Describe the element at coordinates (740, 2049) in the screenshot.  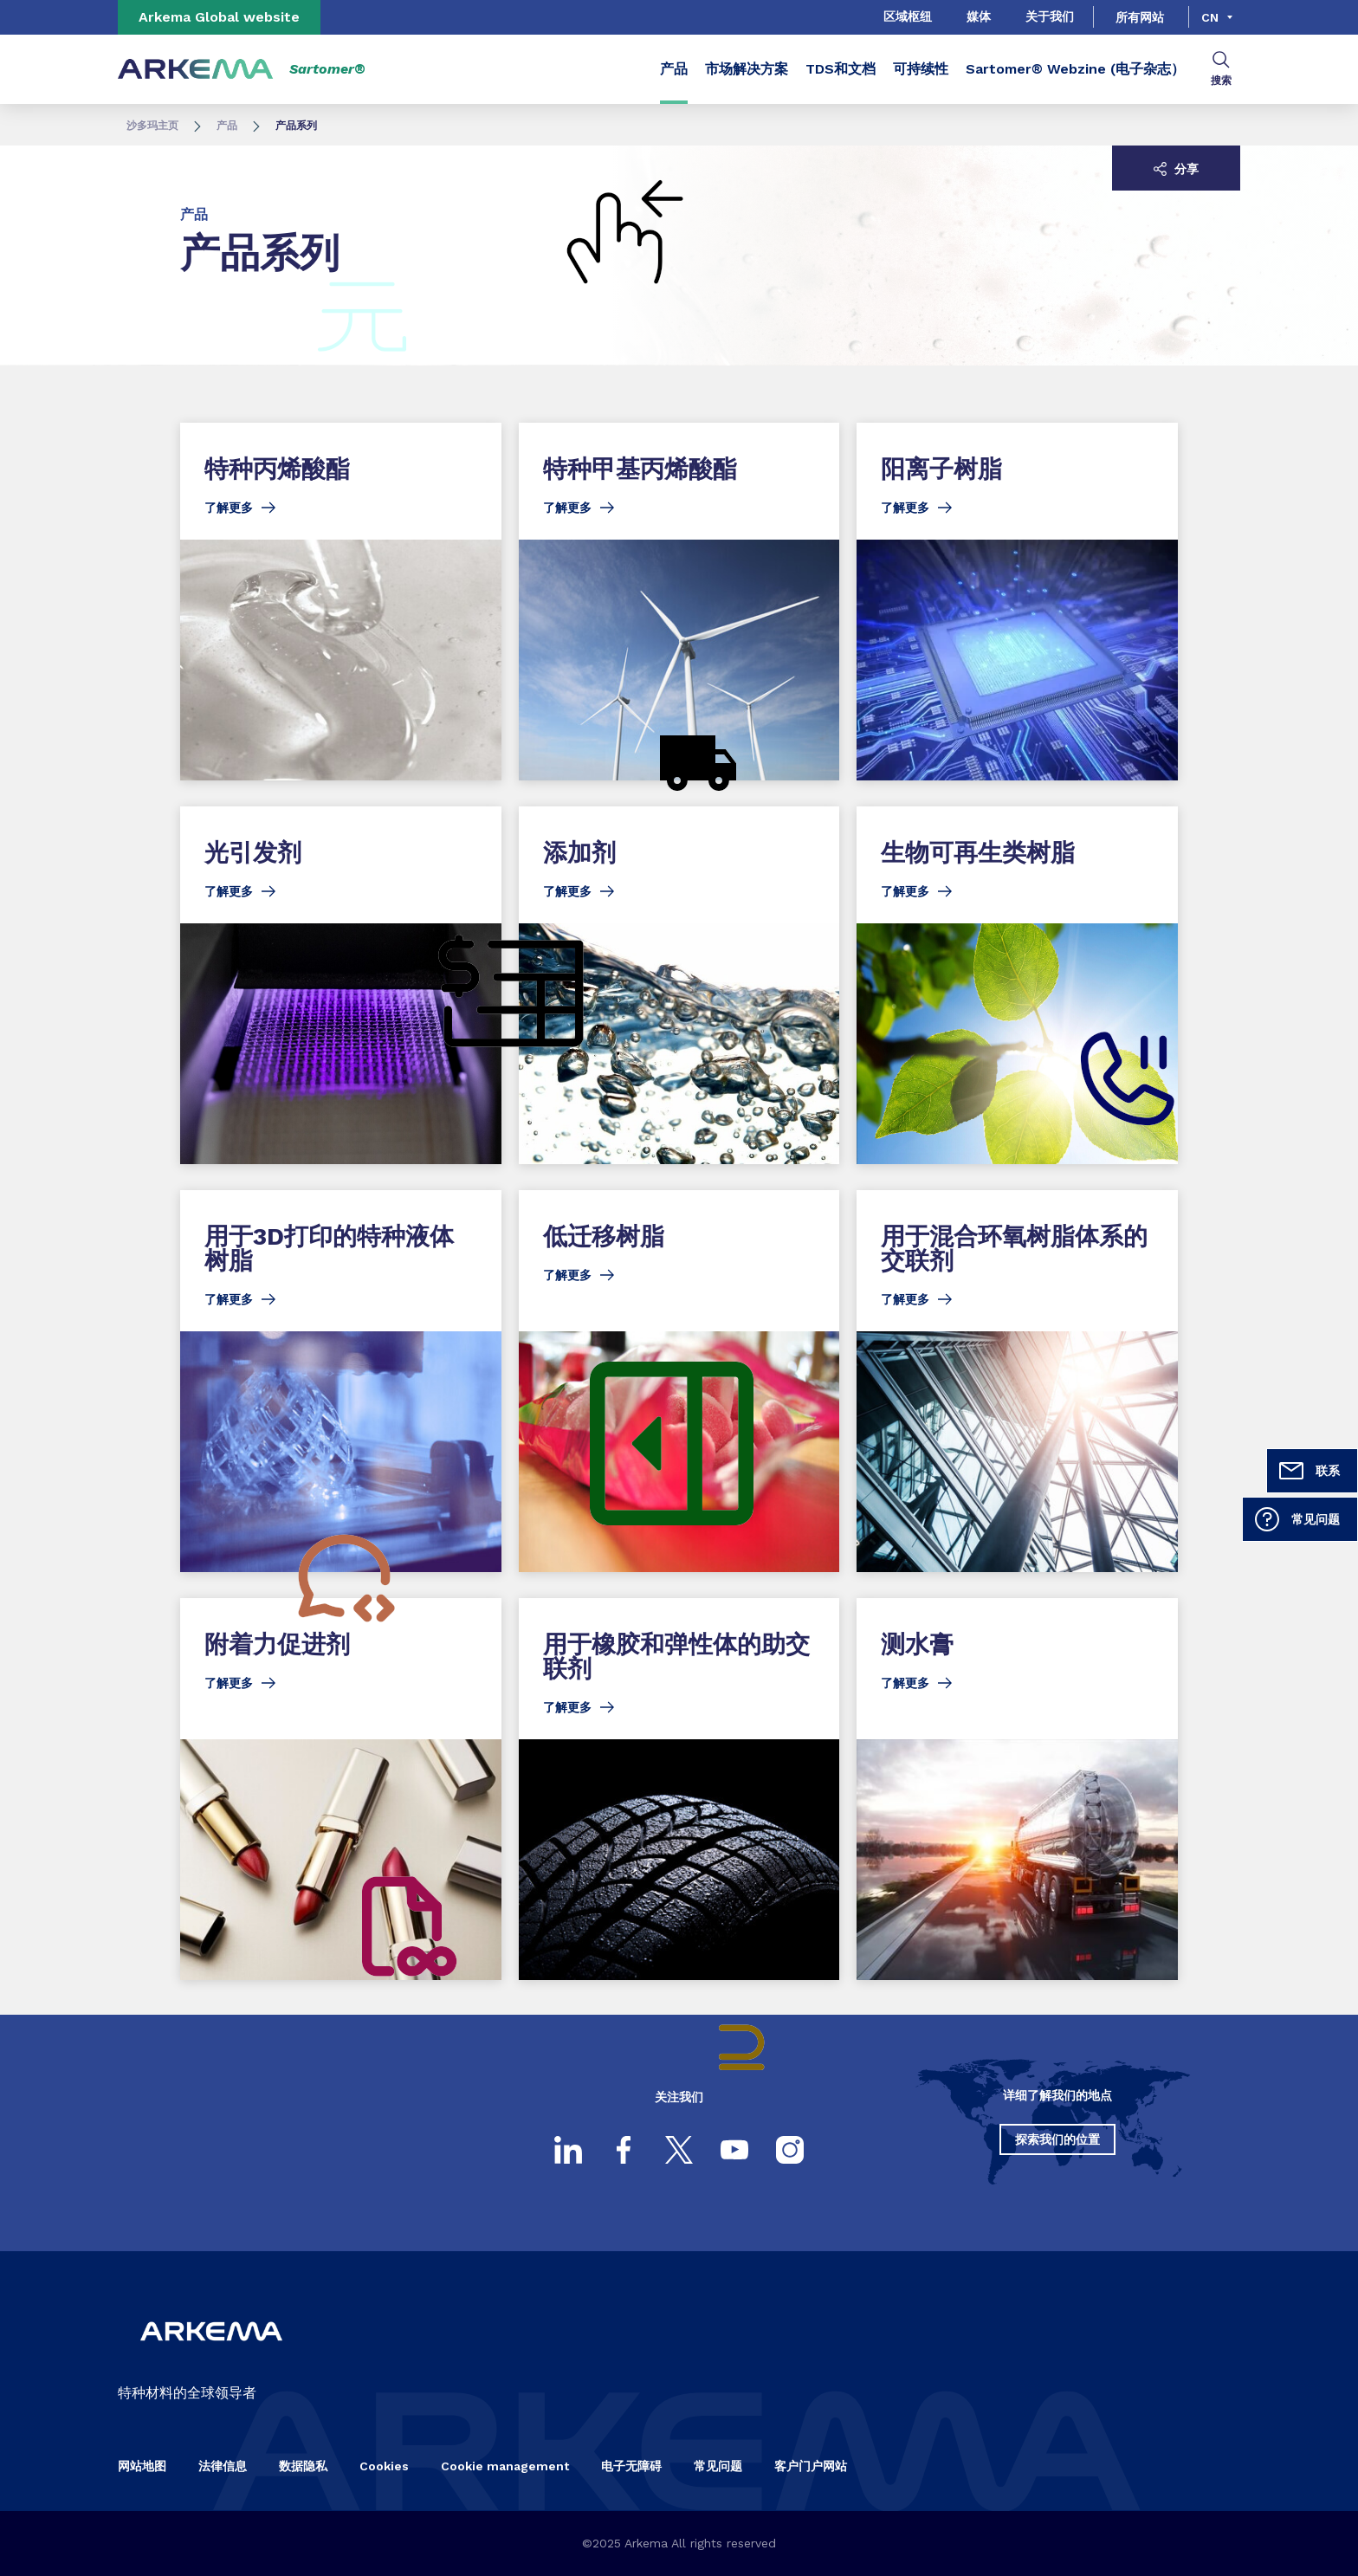
I see `indicates a superset relationship in mathematical notation` at that location.